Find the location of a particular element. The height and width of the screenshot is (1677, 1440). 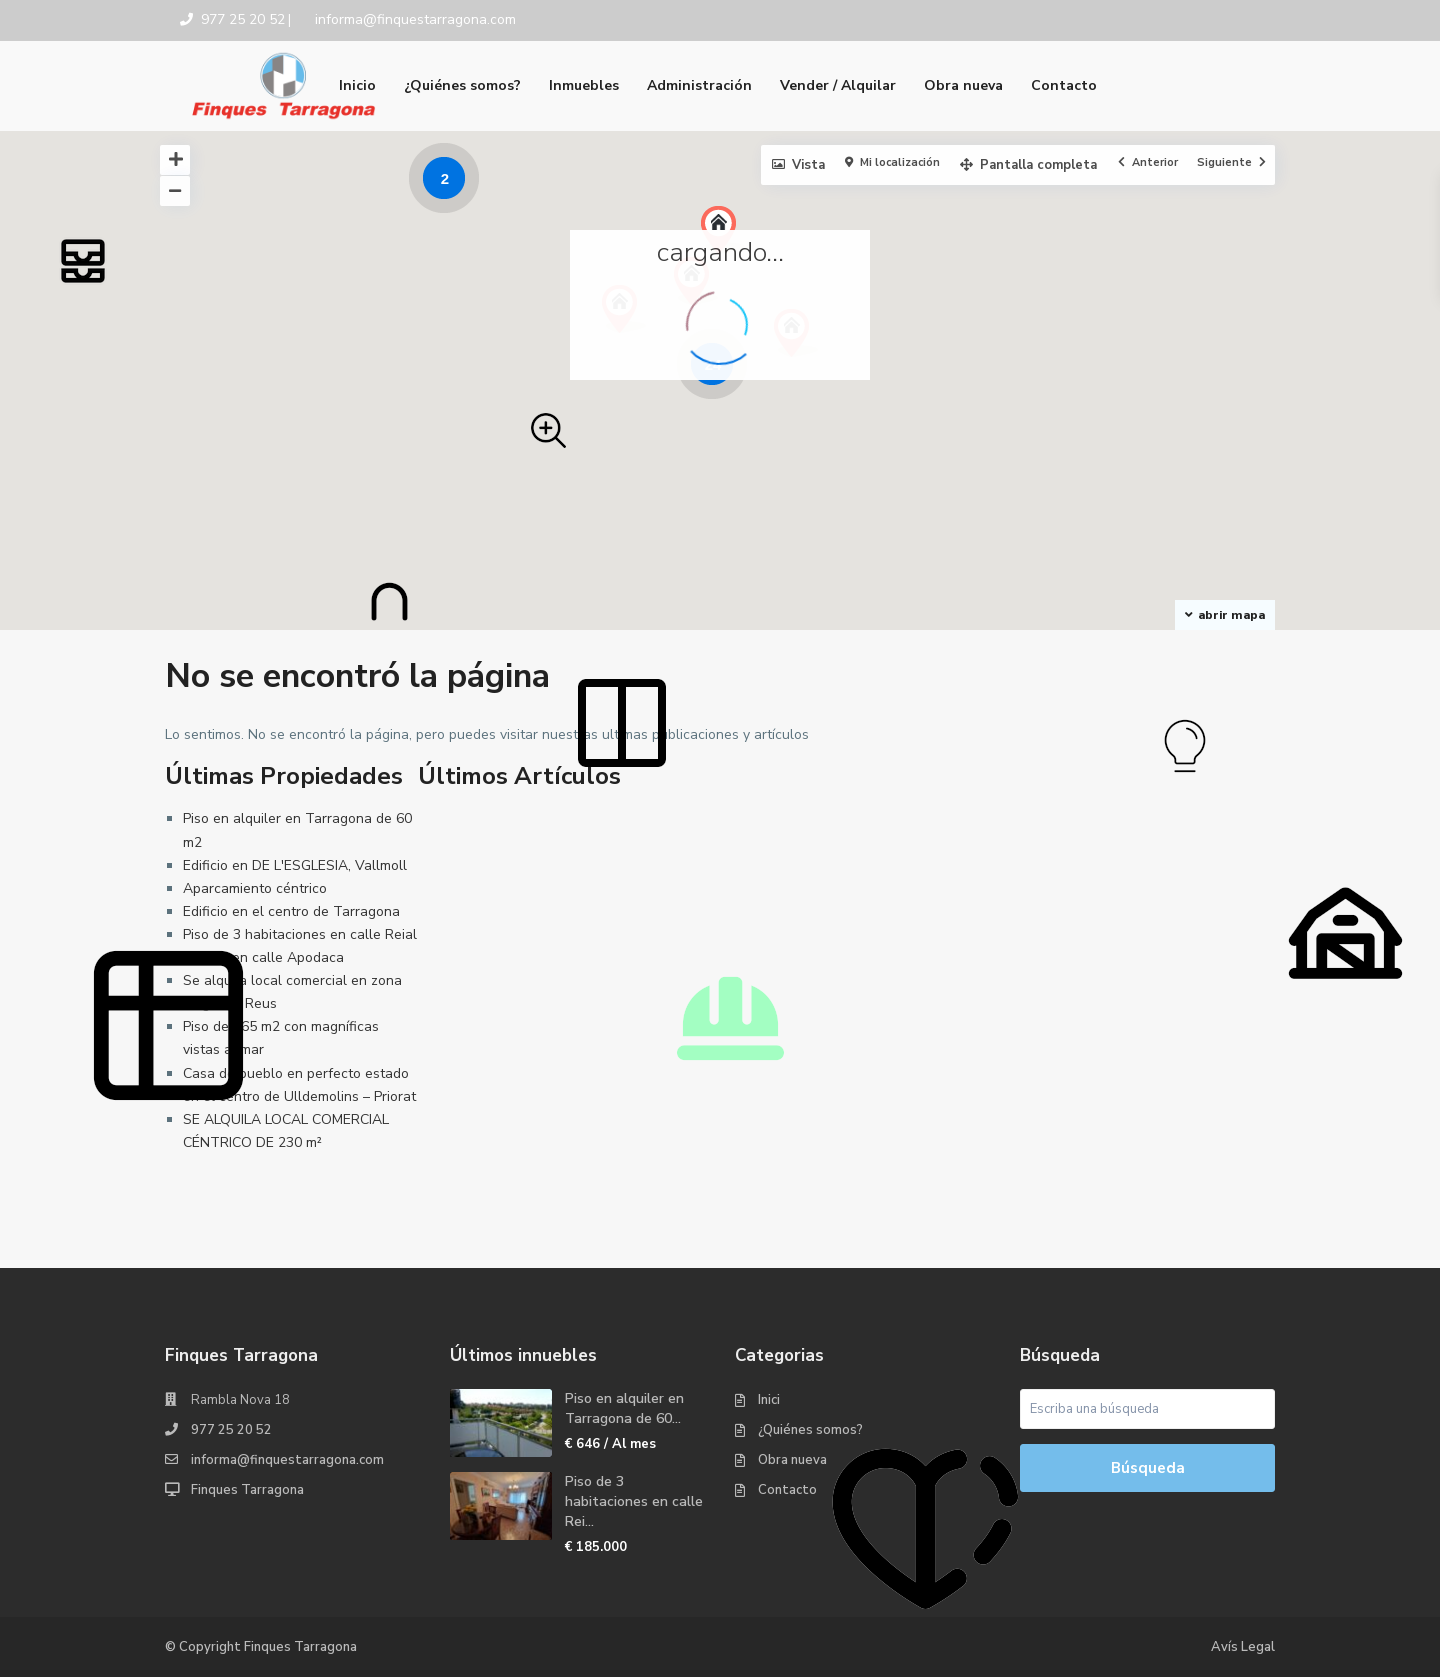

view all inboxes in one place is located at coordinates (83, 261).